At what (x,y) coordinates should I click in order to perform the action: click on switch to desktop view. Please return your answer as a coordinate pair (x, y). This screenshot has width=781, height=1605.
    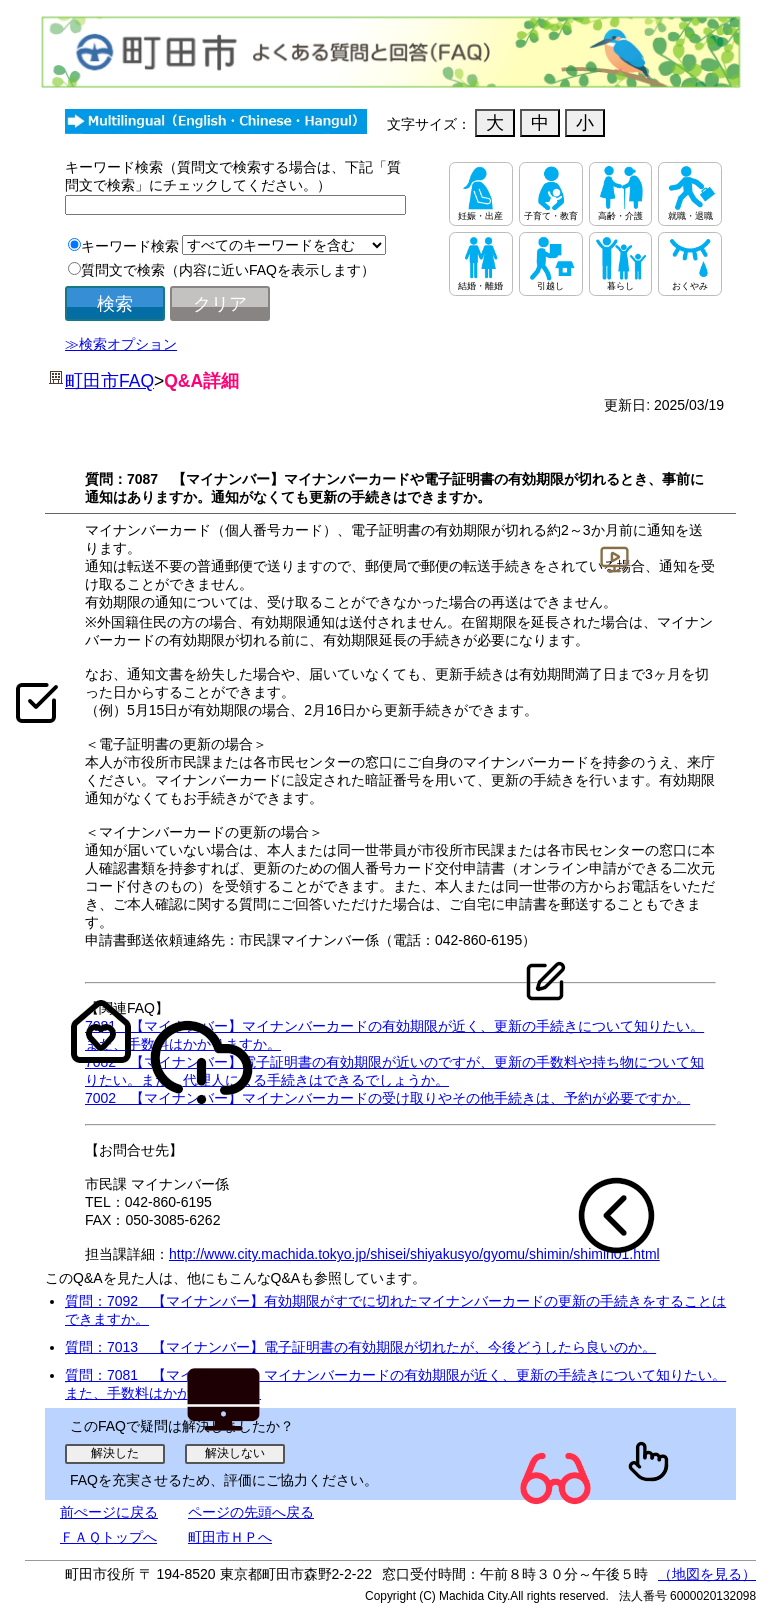
    Looking at the image, I should click on (223, 1399).